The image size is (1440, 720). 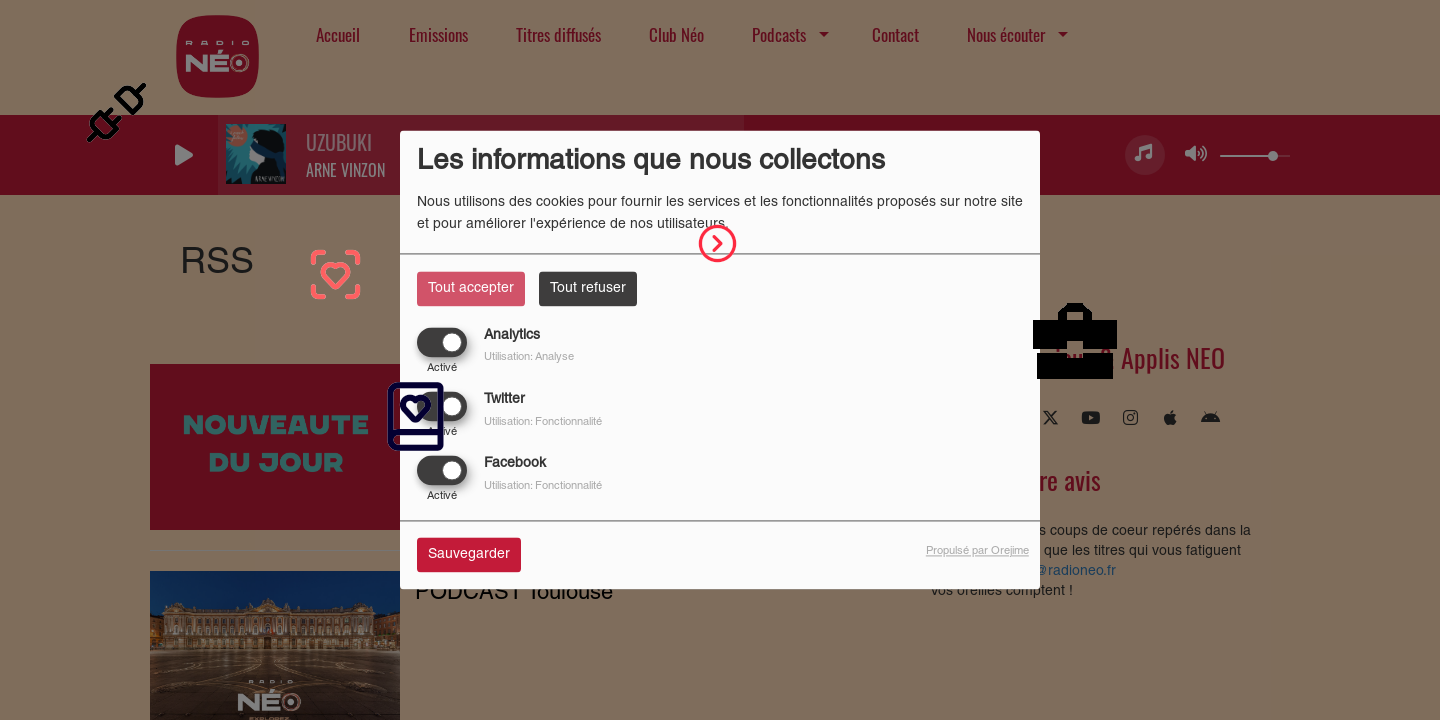 What do you see at coordinates (116, 112) in the screenshot?
I see `disconnect from a device or service` at bounding box center [116, 112].